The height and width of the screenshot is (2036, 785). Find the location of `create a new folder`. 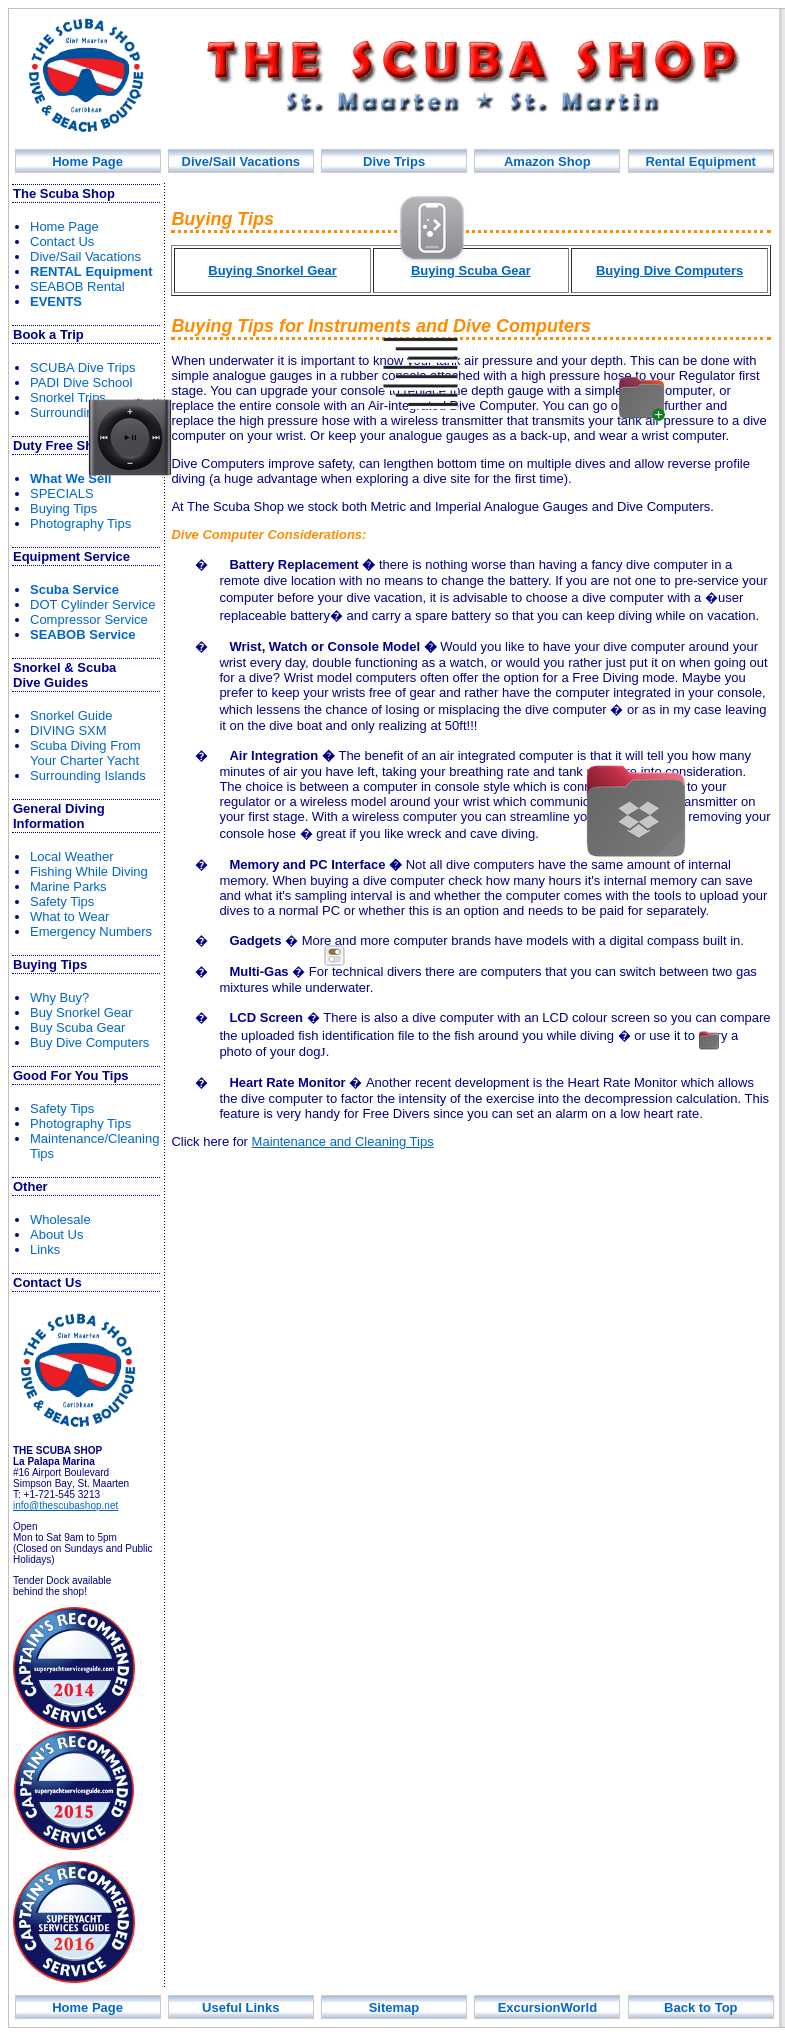

create a new folder is located at coordinates (641, 397).